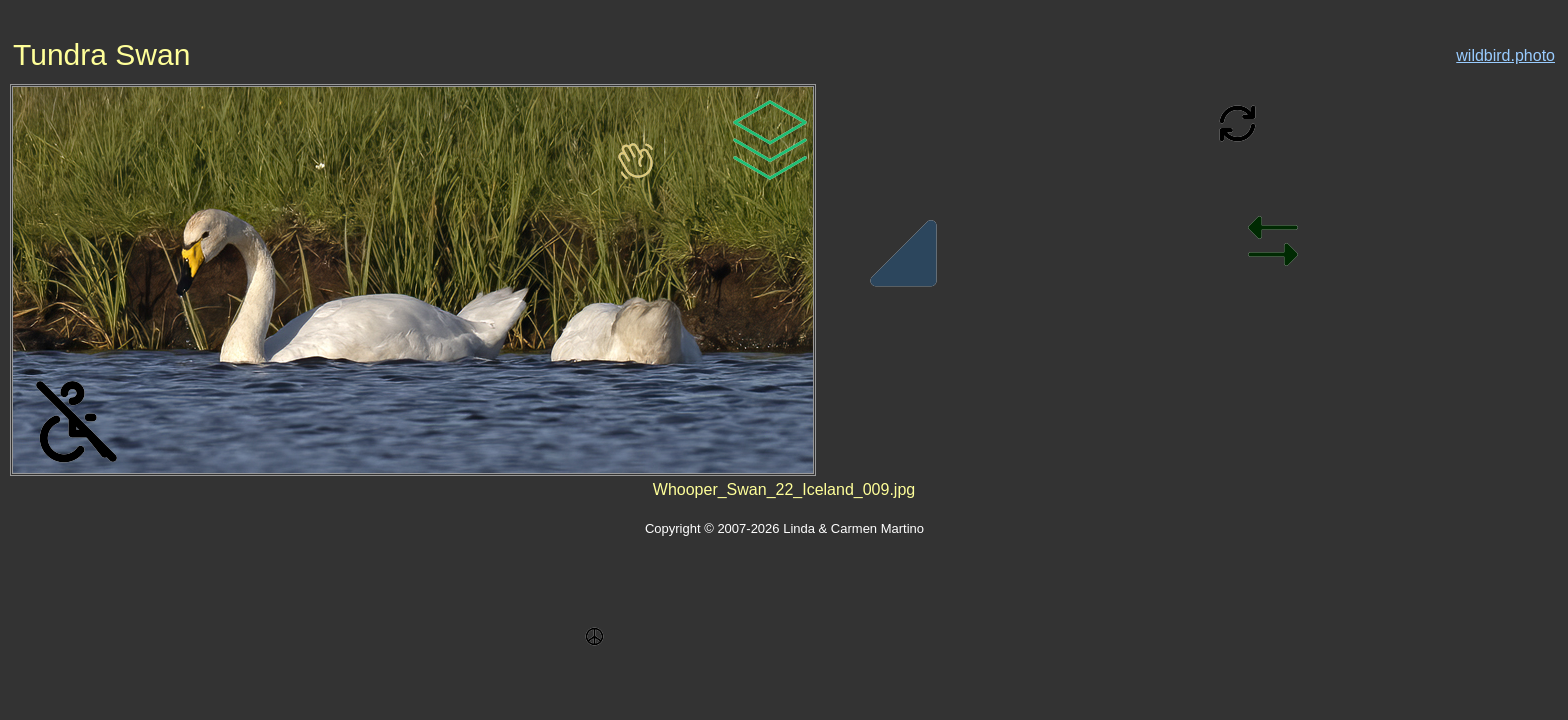 The width and height of the screenshot is (1568, 720). I want to click on accessibility features are turned off, so click(76, 421).